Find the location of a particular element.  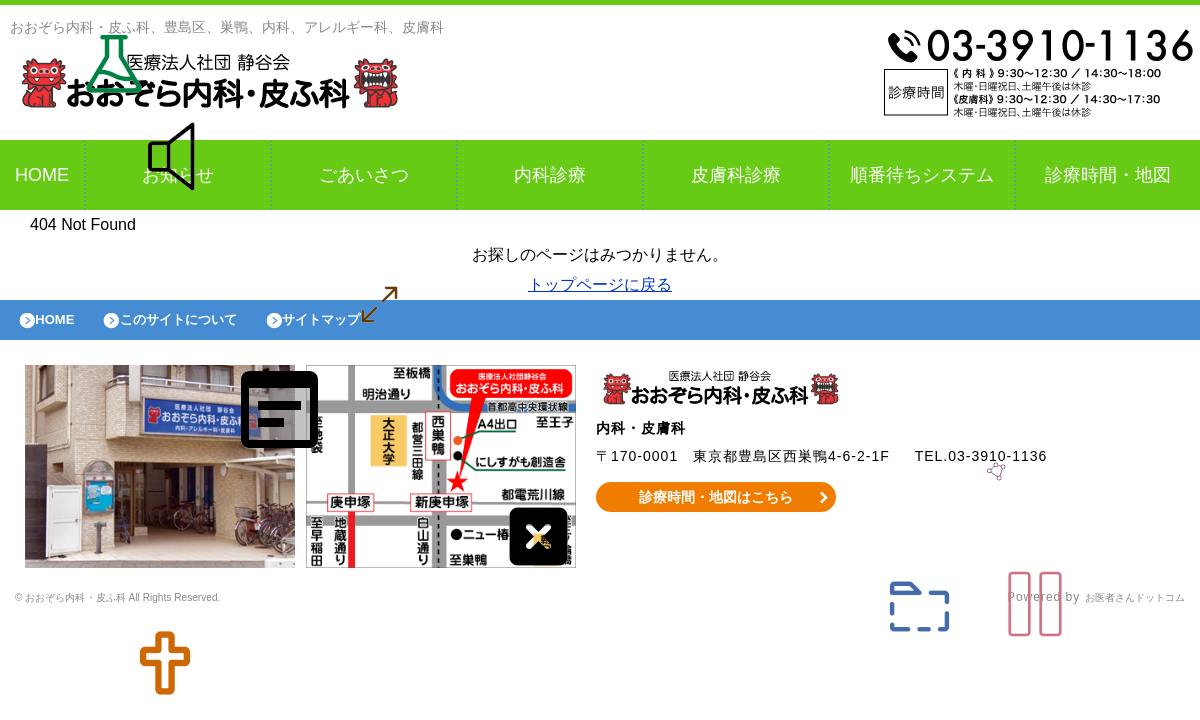

close or dismiss a window is located at coordinates (538, 536).